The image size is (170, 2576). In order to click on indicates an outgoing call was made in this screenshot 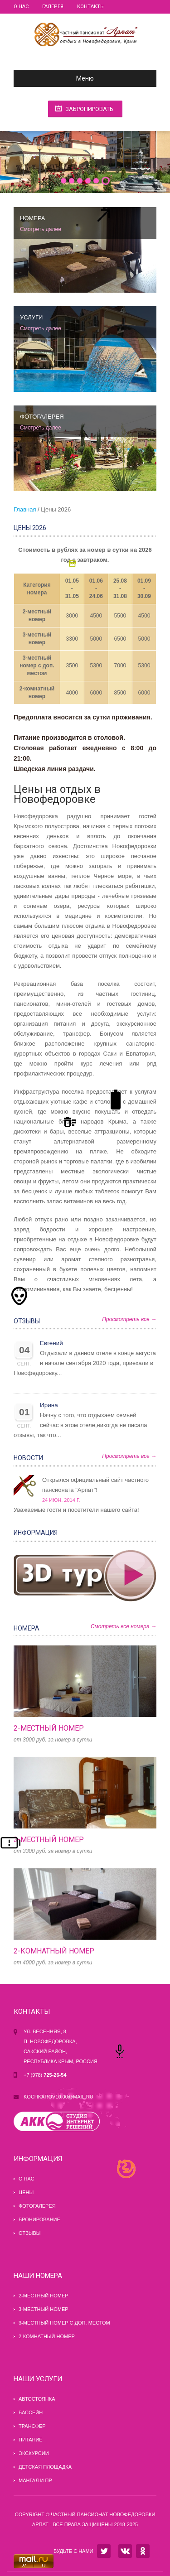, I will do `click(104, 215)`.